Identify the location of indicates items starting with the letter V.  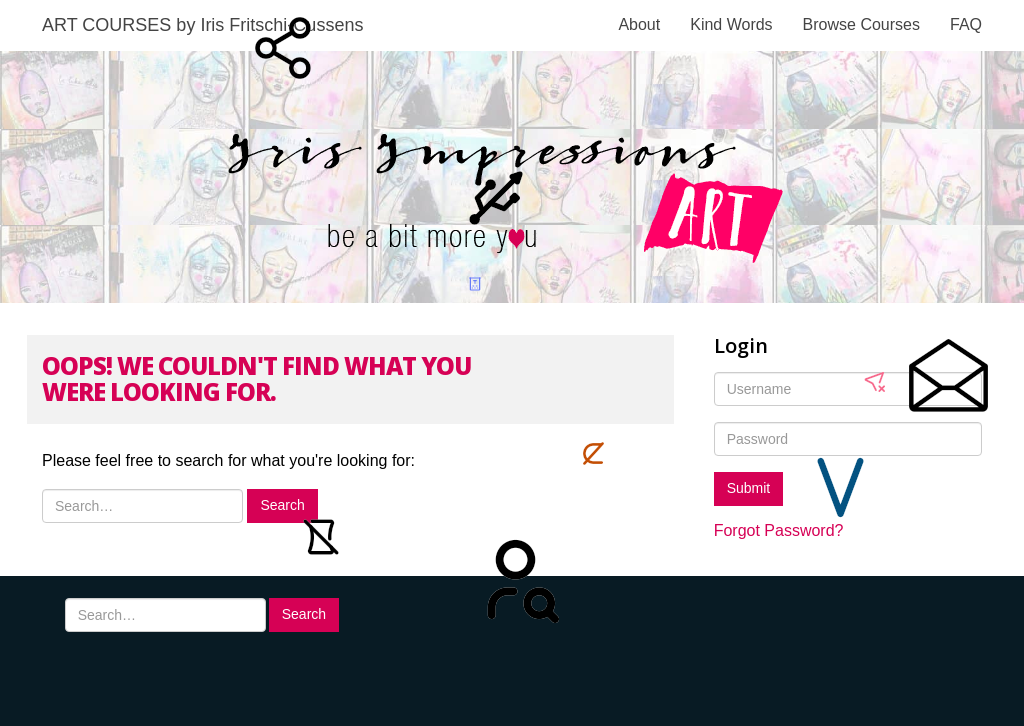
(840, 487).